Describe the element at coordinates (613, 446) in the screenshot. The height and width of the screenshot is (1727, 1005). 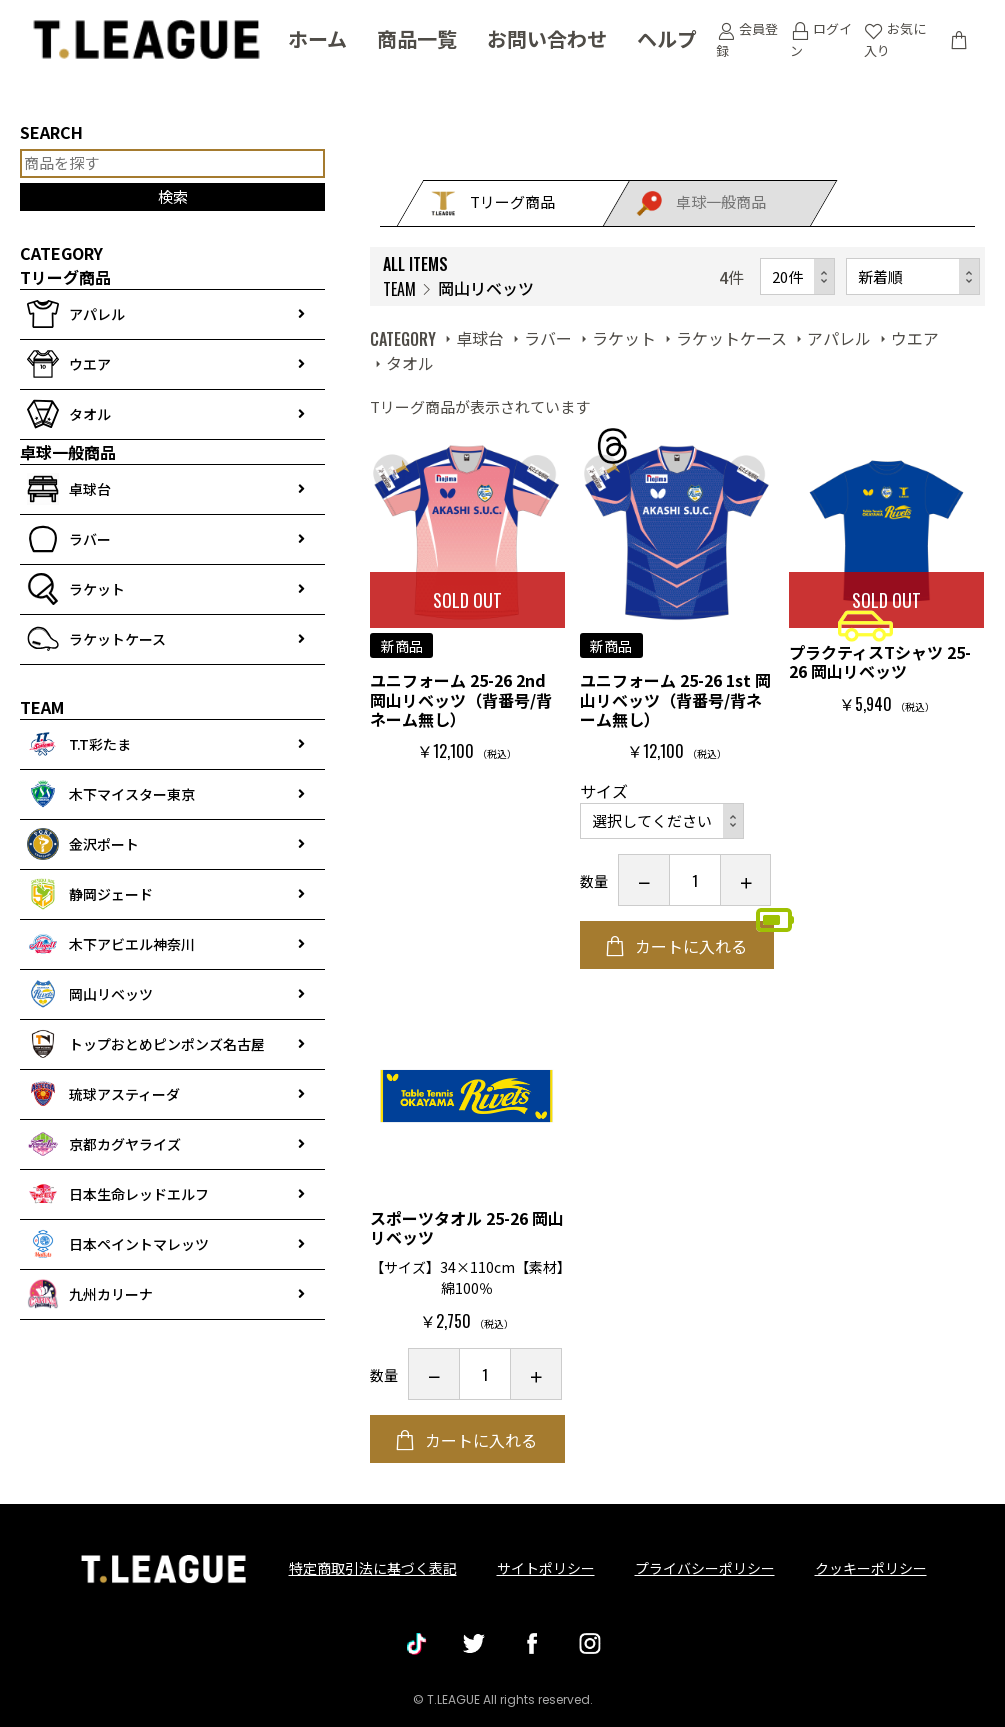
I see `open the Threads app` at that location.